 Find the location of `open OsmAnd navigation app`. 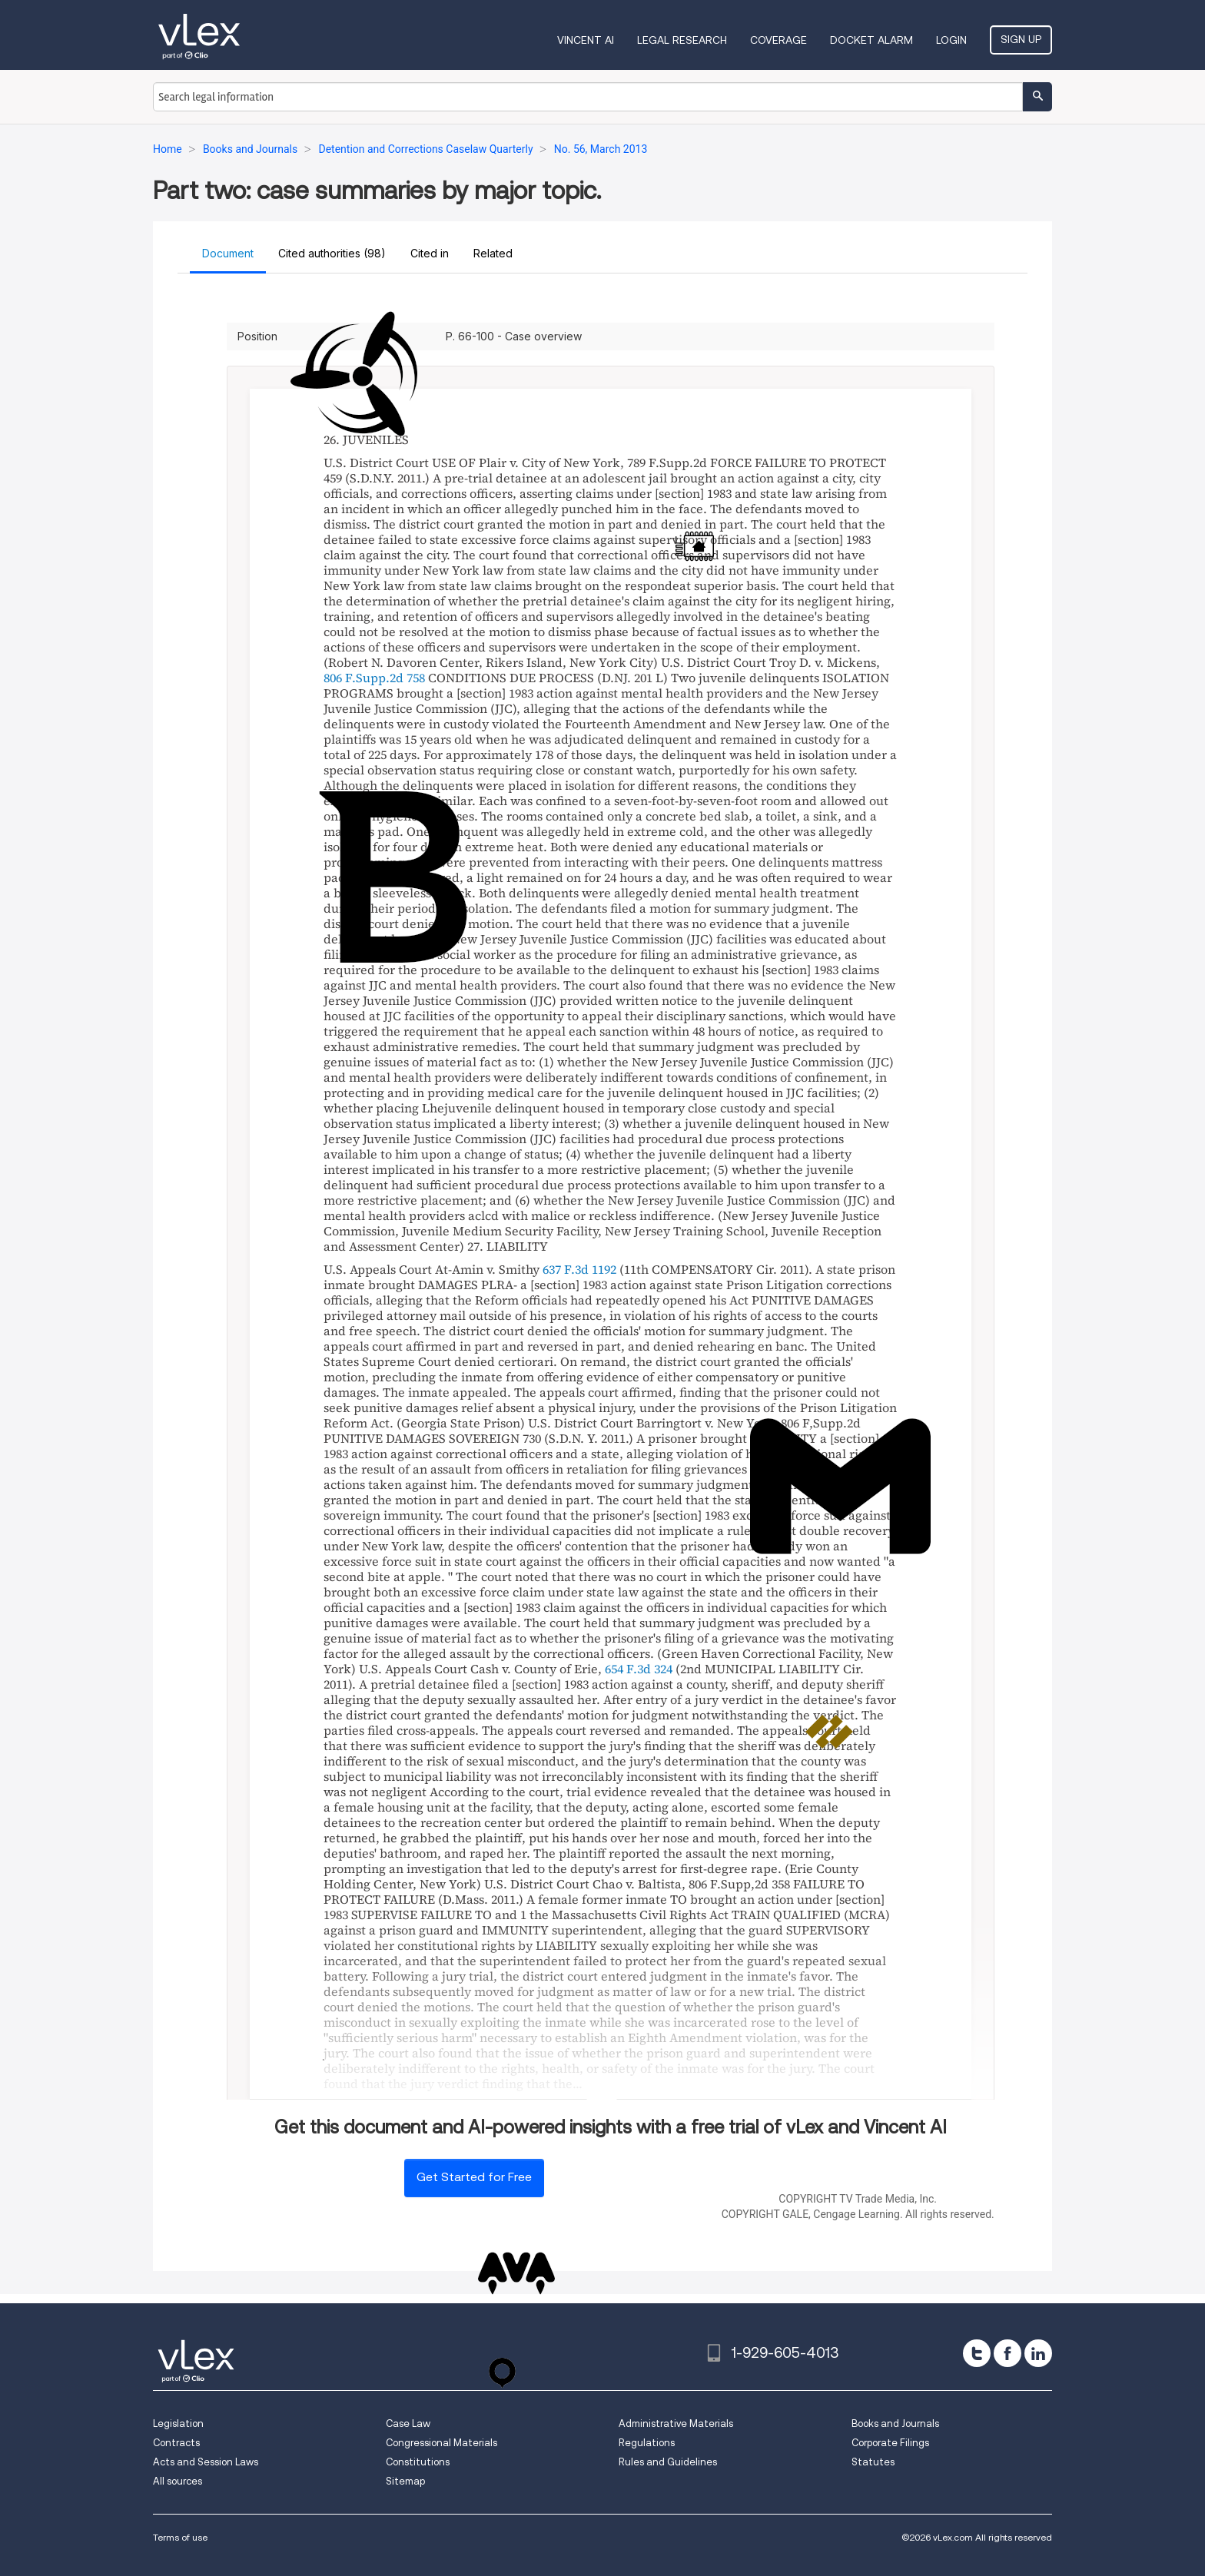

open OsmAnd navigation app is located at coordinates (502, 2372).